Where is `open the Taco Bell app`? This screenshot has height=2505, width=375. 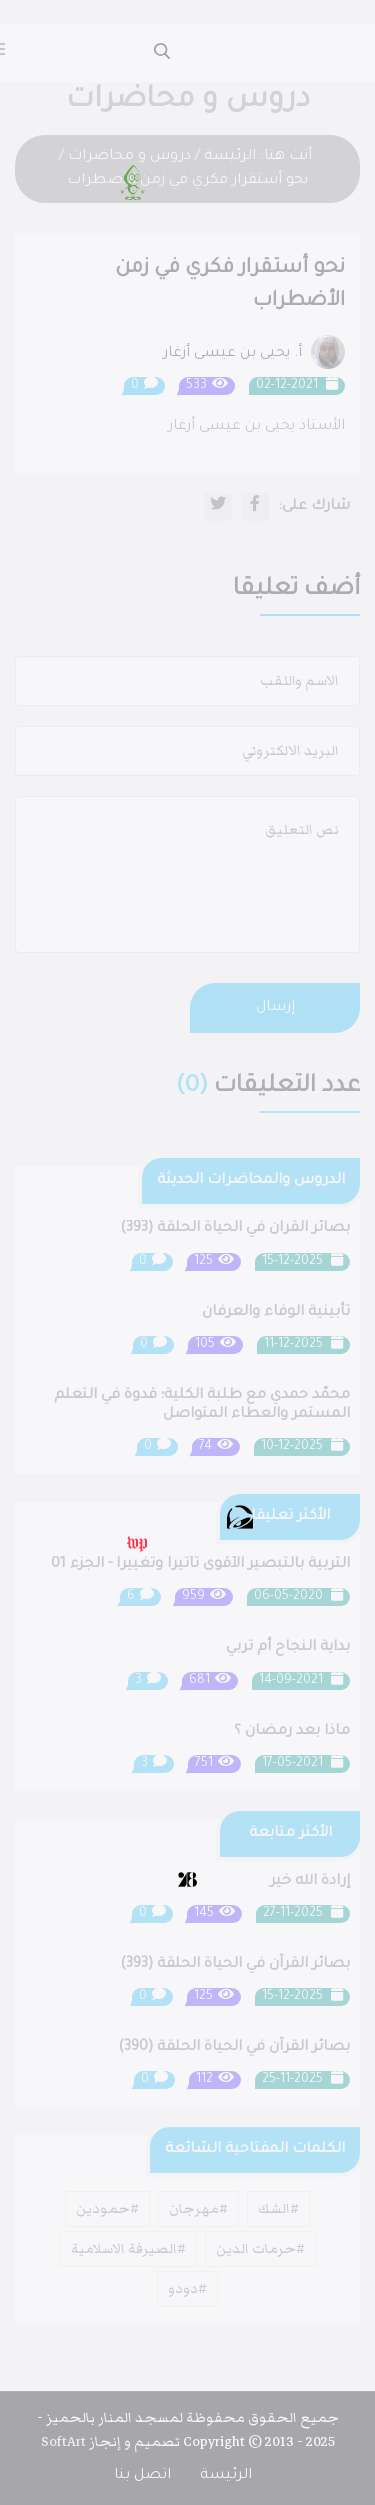
open the Taco Bell app is located at coordinates (240, 1517).